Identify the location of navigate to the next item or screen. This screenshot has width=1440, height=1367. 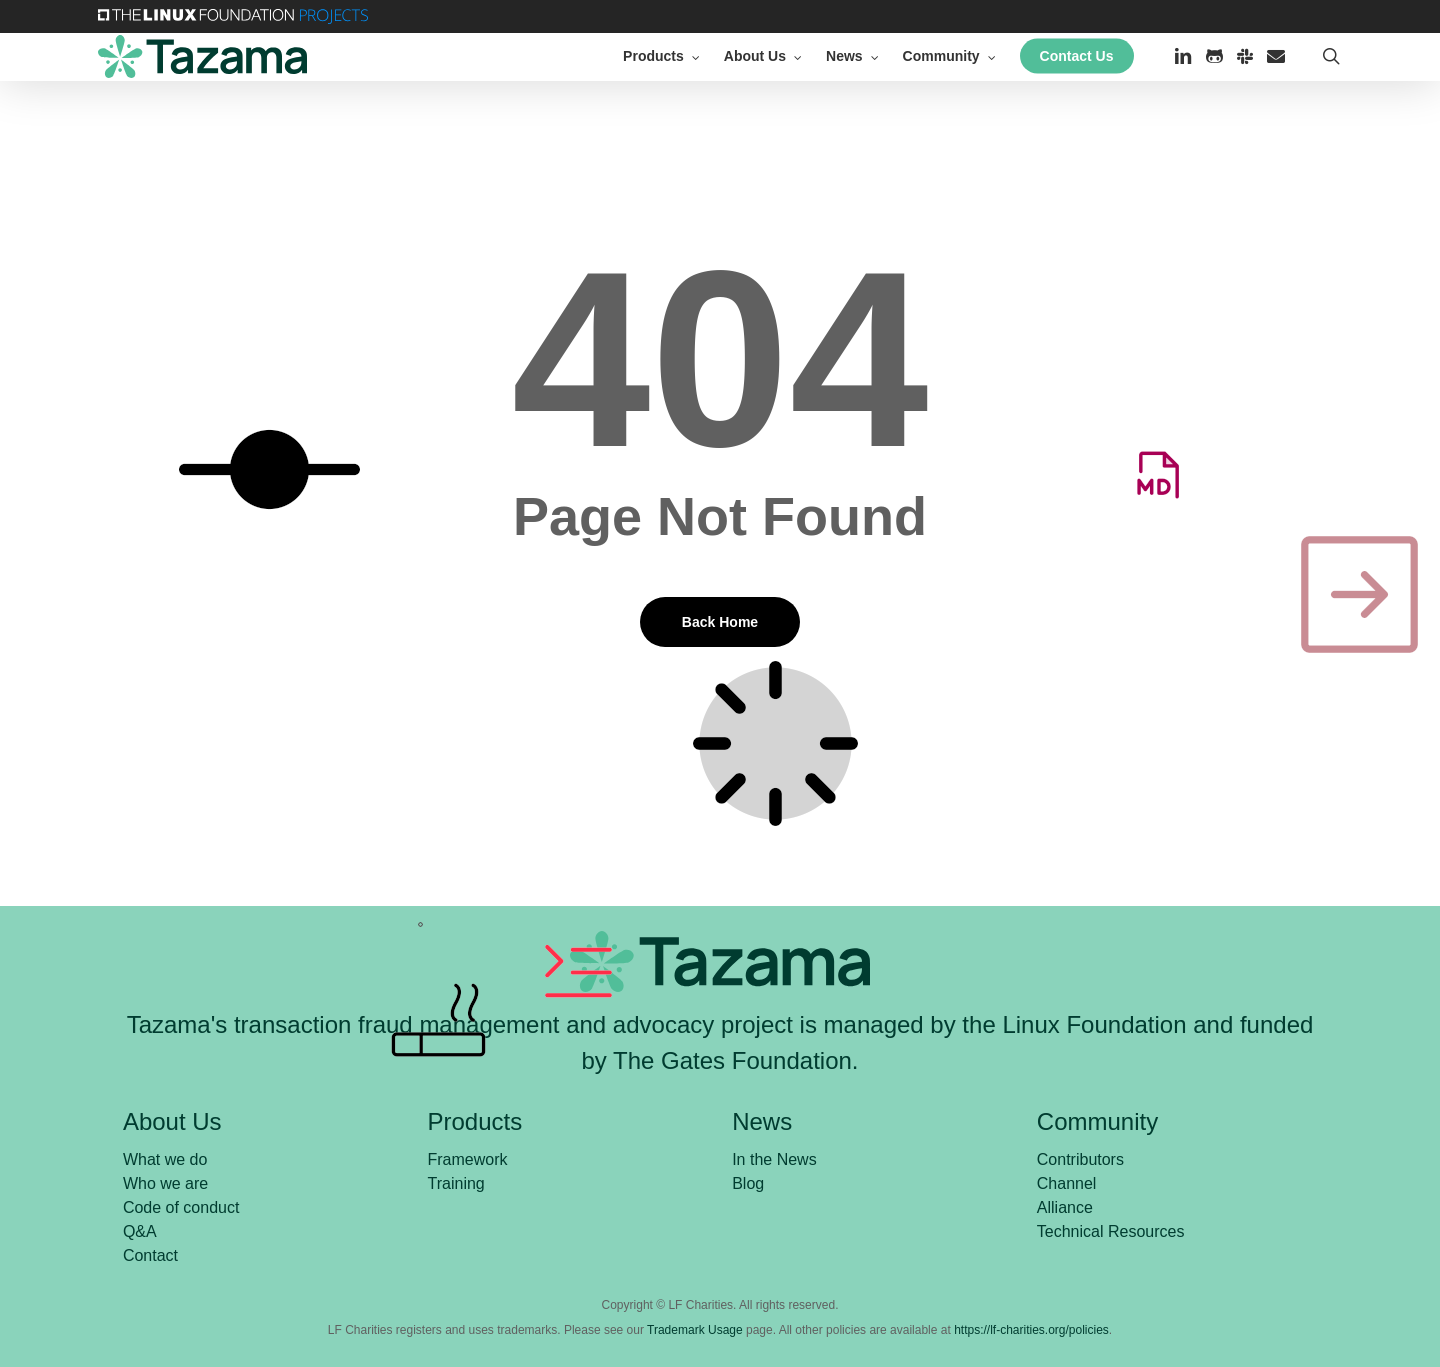
(1359, 594).